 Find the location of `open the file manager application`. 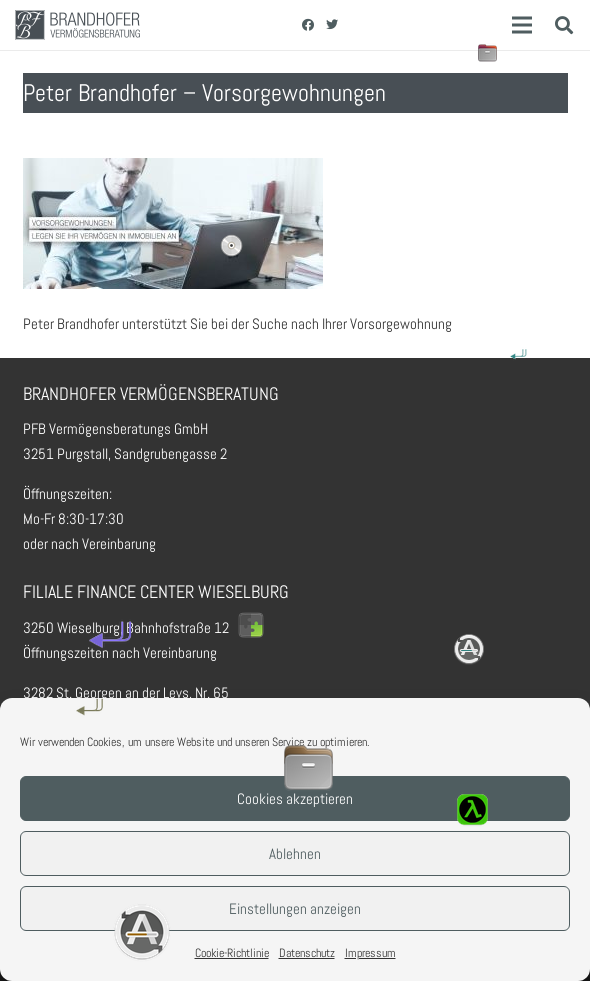

open the file manager application is located at coordinates (487, 52).